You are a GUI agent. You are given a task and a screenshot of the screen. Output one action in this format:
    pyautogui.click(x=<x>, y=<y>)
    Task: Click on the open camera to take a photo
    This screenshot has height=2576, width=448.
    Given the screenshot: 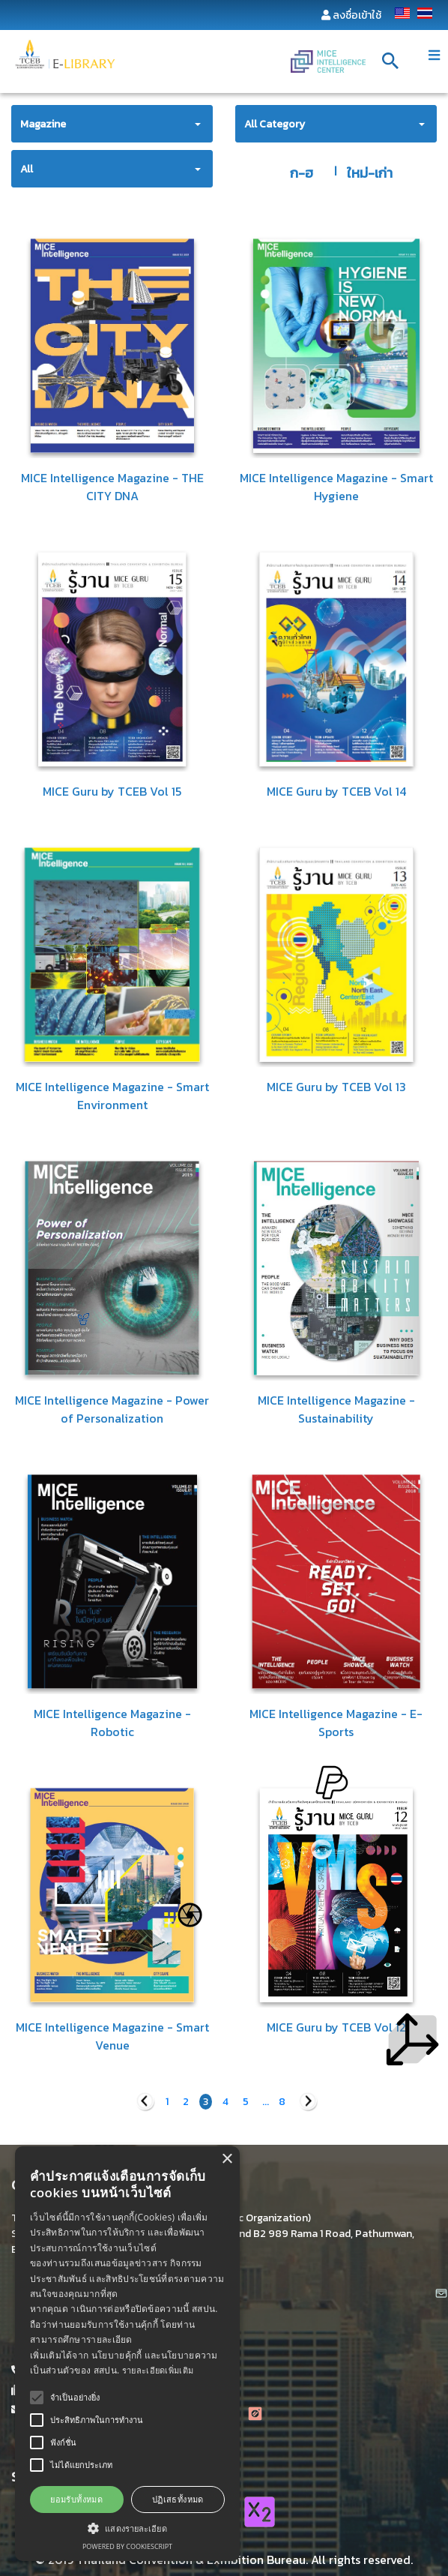 What is the action you would take?
    pyautogui.click(x=190, y=1915)
    